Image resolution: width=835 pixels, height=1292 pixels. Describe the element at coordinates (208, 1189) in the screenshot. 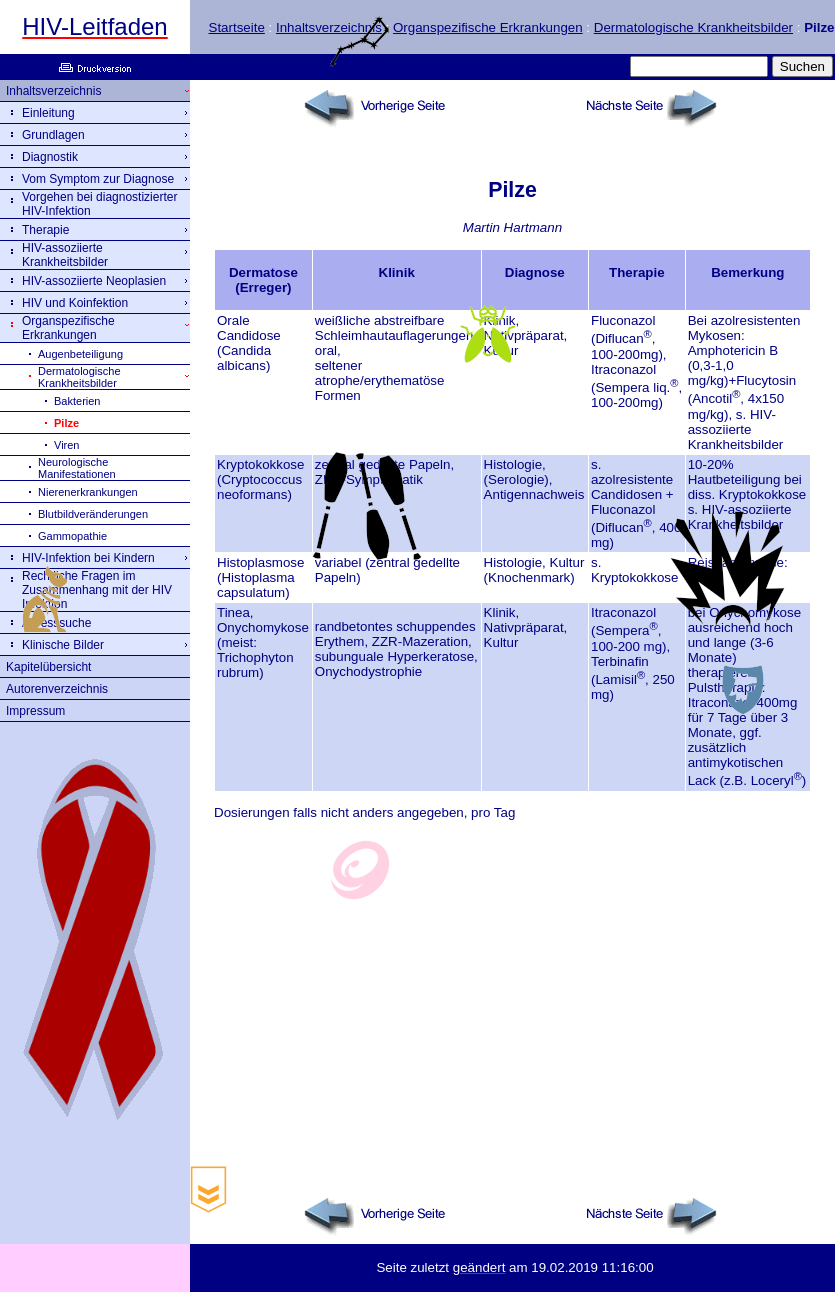

I see `indicates rank level 2 or sergeant status` at that location.